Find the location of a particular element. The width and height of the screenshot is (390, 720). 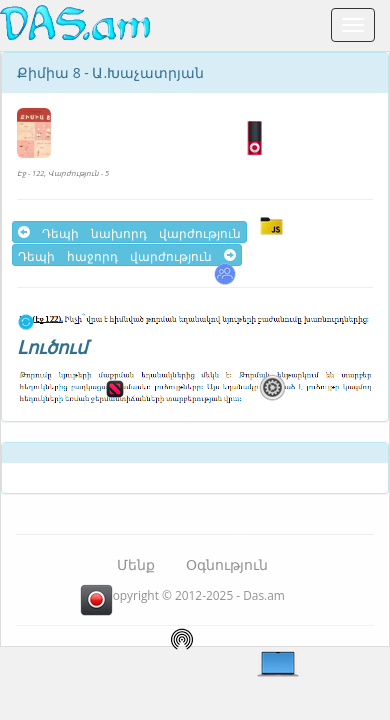

open the Apple News app is located at coordinates (115, 389).